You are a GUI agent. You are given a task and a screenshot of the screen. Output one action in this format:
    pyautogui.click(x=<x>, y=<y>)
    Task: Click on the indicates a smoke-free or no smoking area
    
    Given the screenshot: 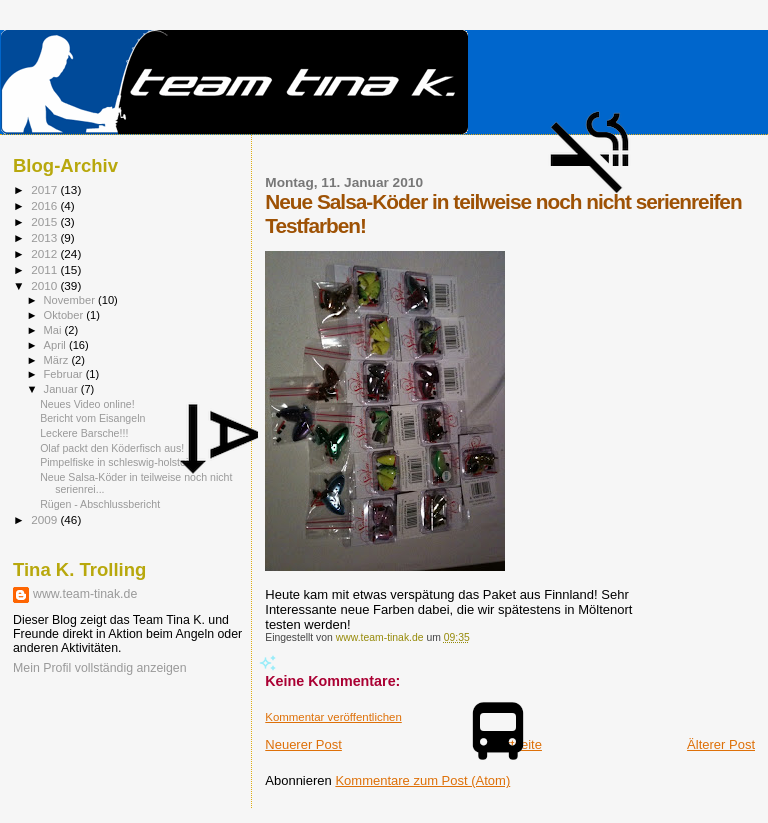 What is the action you would take?
    pyautogui.click(x=589, y=150)
    